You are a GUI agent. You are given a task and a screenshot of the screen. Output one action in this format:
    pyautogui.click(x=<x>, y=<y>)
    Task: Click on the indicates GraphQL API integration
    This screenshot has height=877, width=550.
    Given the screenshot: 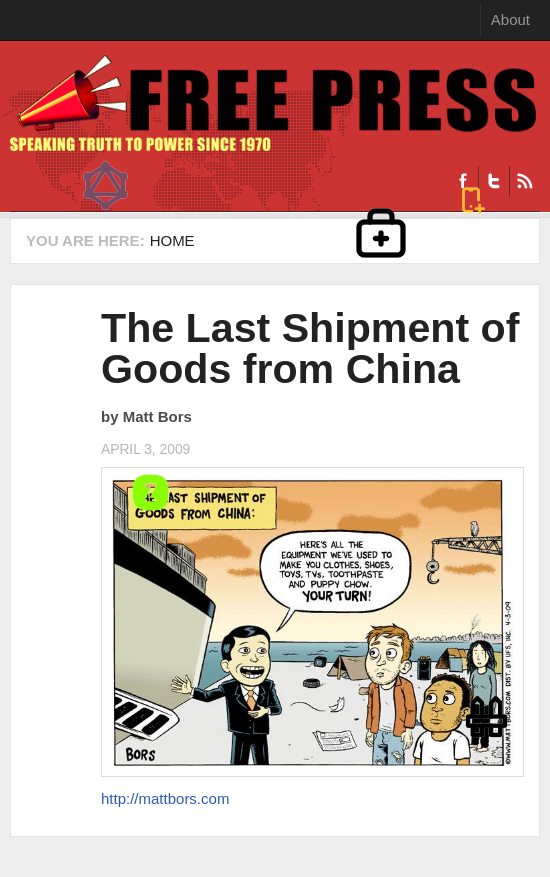 What is the action you would take?
    pyautogui.click(x=105, y=185)
    